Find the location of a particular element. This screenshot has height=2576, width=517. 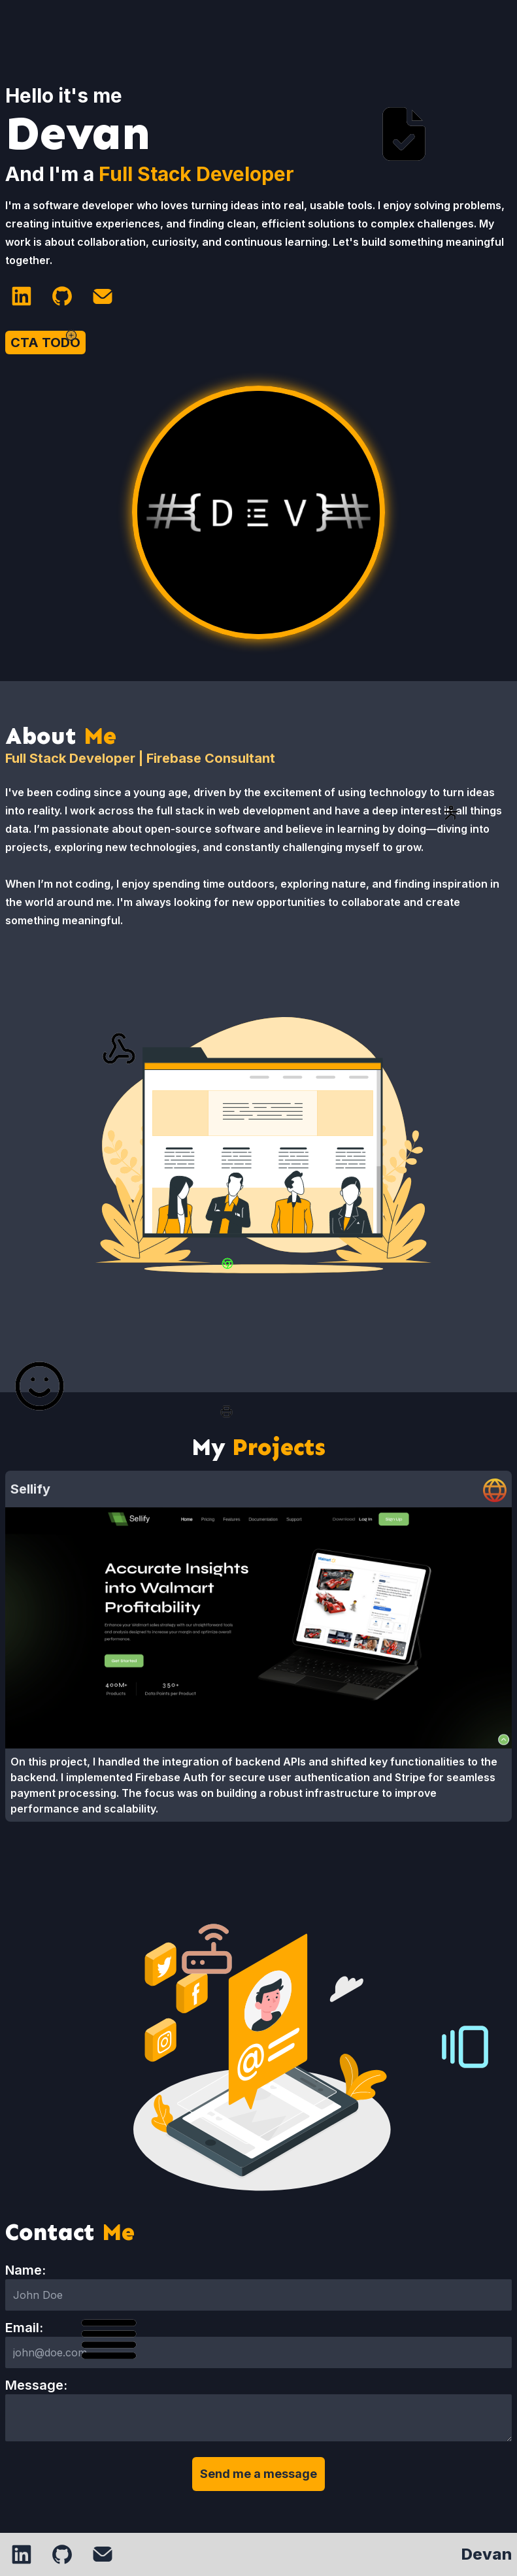

open chromium browser is located at coordinates (227, 1263).